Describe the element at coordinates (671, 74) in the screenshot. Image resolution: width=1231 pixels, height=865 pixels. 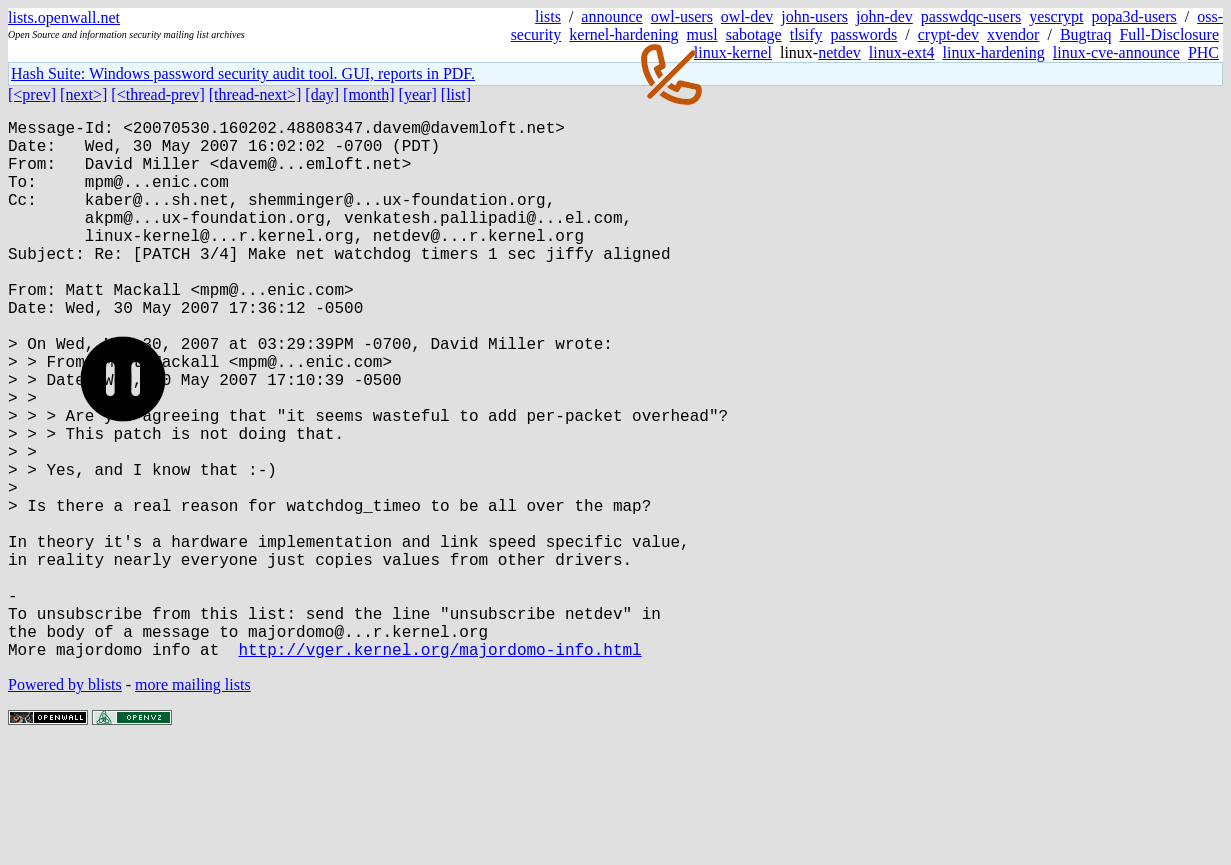
I see `mute or disable incoming calls` at that location.